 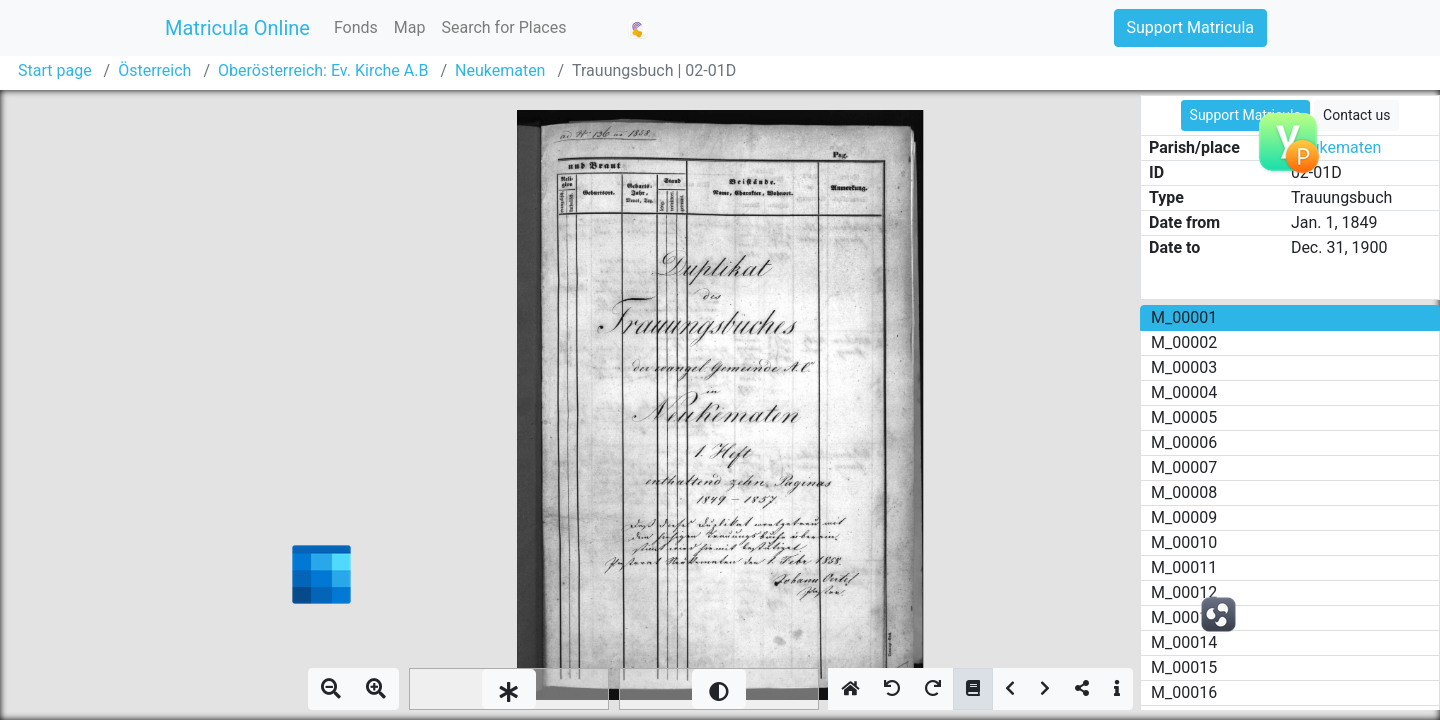 I want to click on open yubikey piv manager app, so click(x=1288, y=142).